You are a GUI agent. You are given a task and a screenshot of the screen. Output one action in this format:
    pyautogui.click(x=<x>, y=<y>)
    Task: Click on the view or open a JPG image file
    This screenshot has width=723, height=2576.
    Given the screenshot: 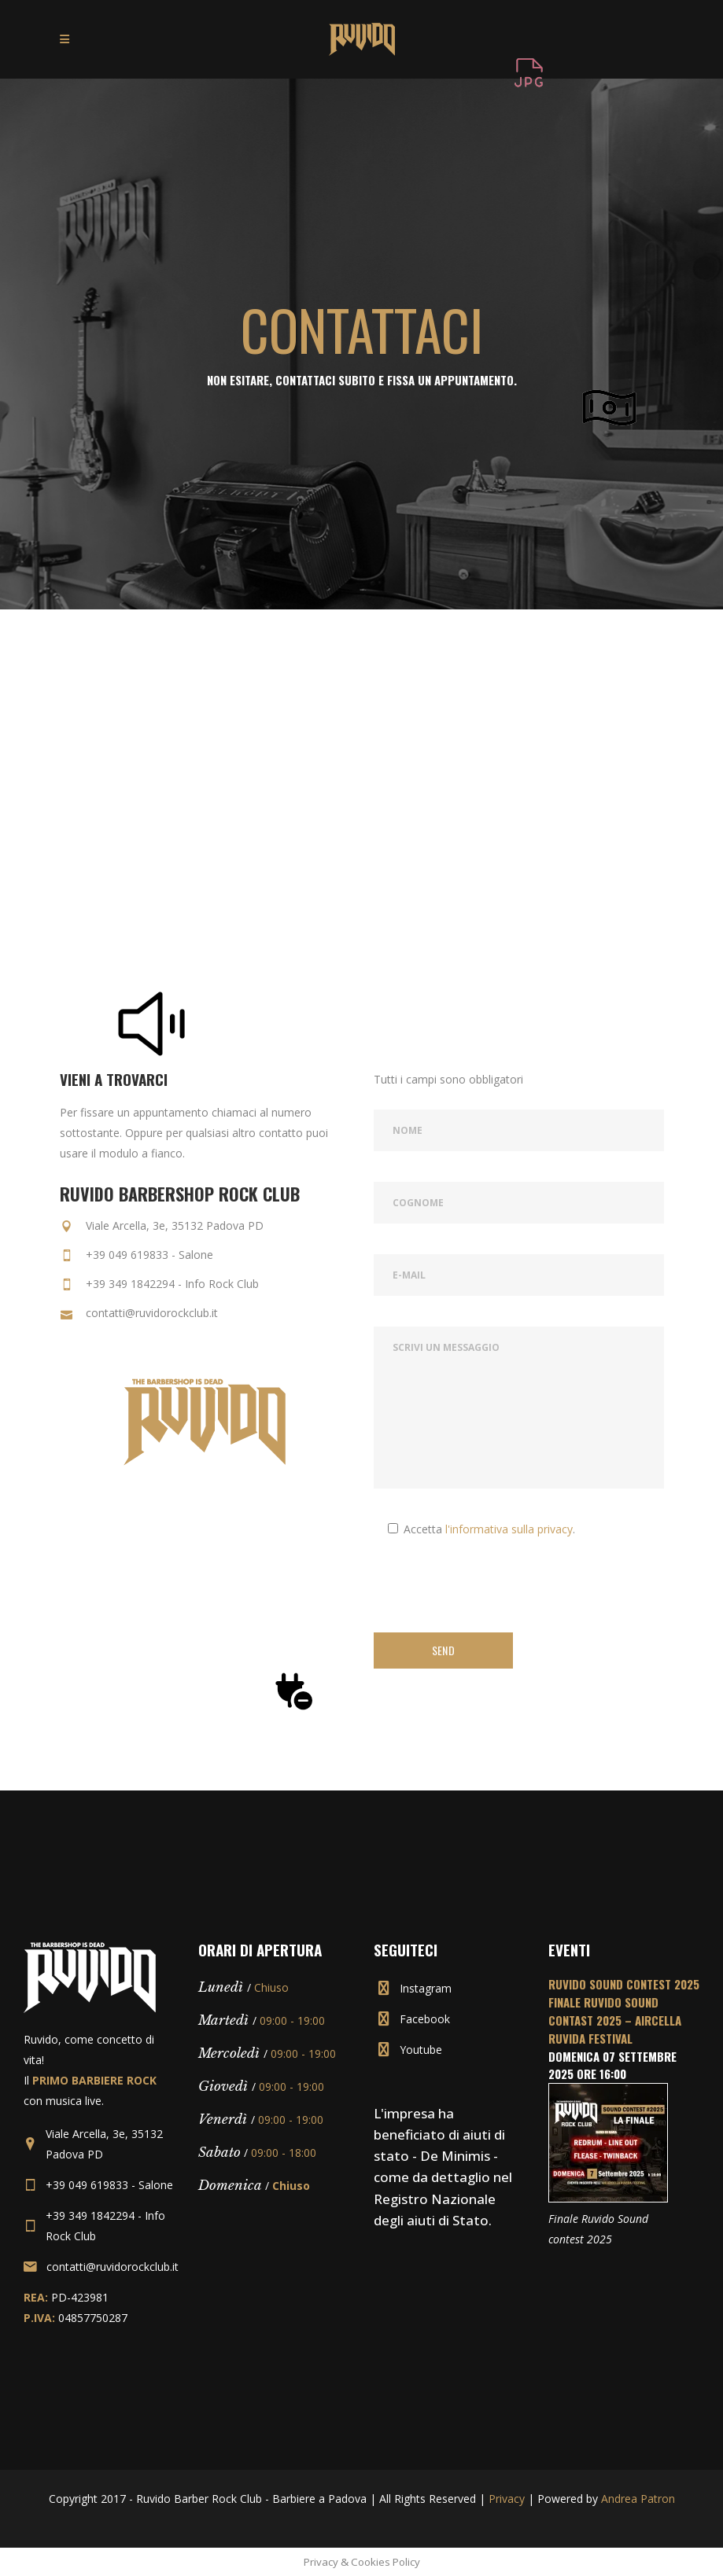 What is the action you would take?
    pyautogui.click(x=529, y=74)
    